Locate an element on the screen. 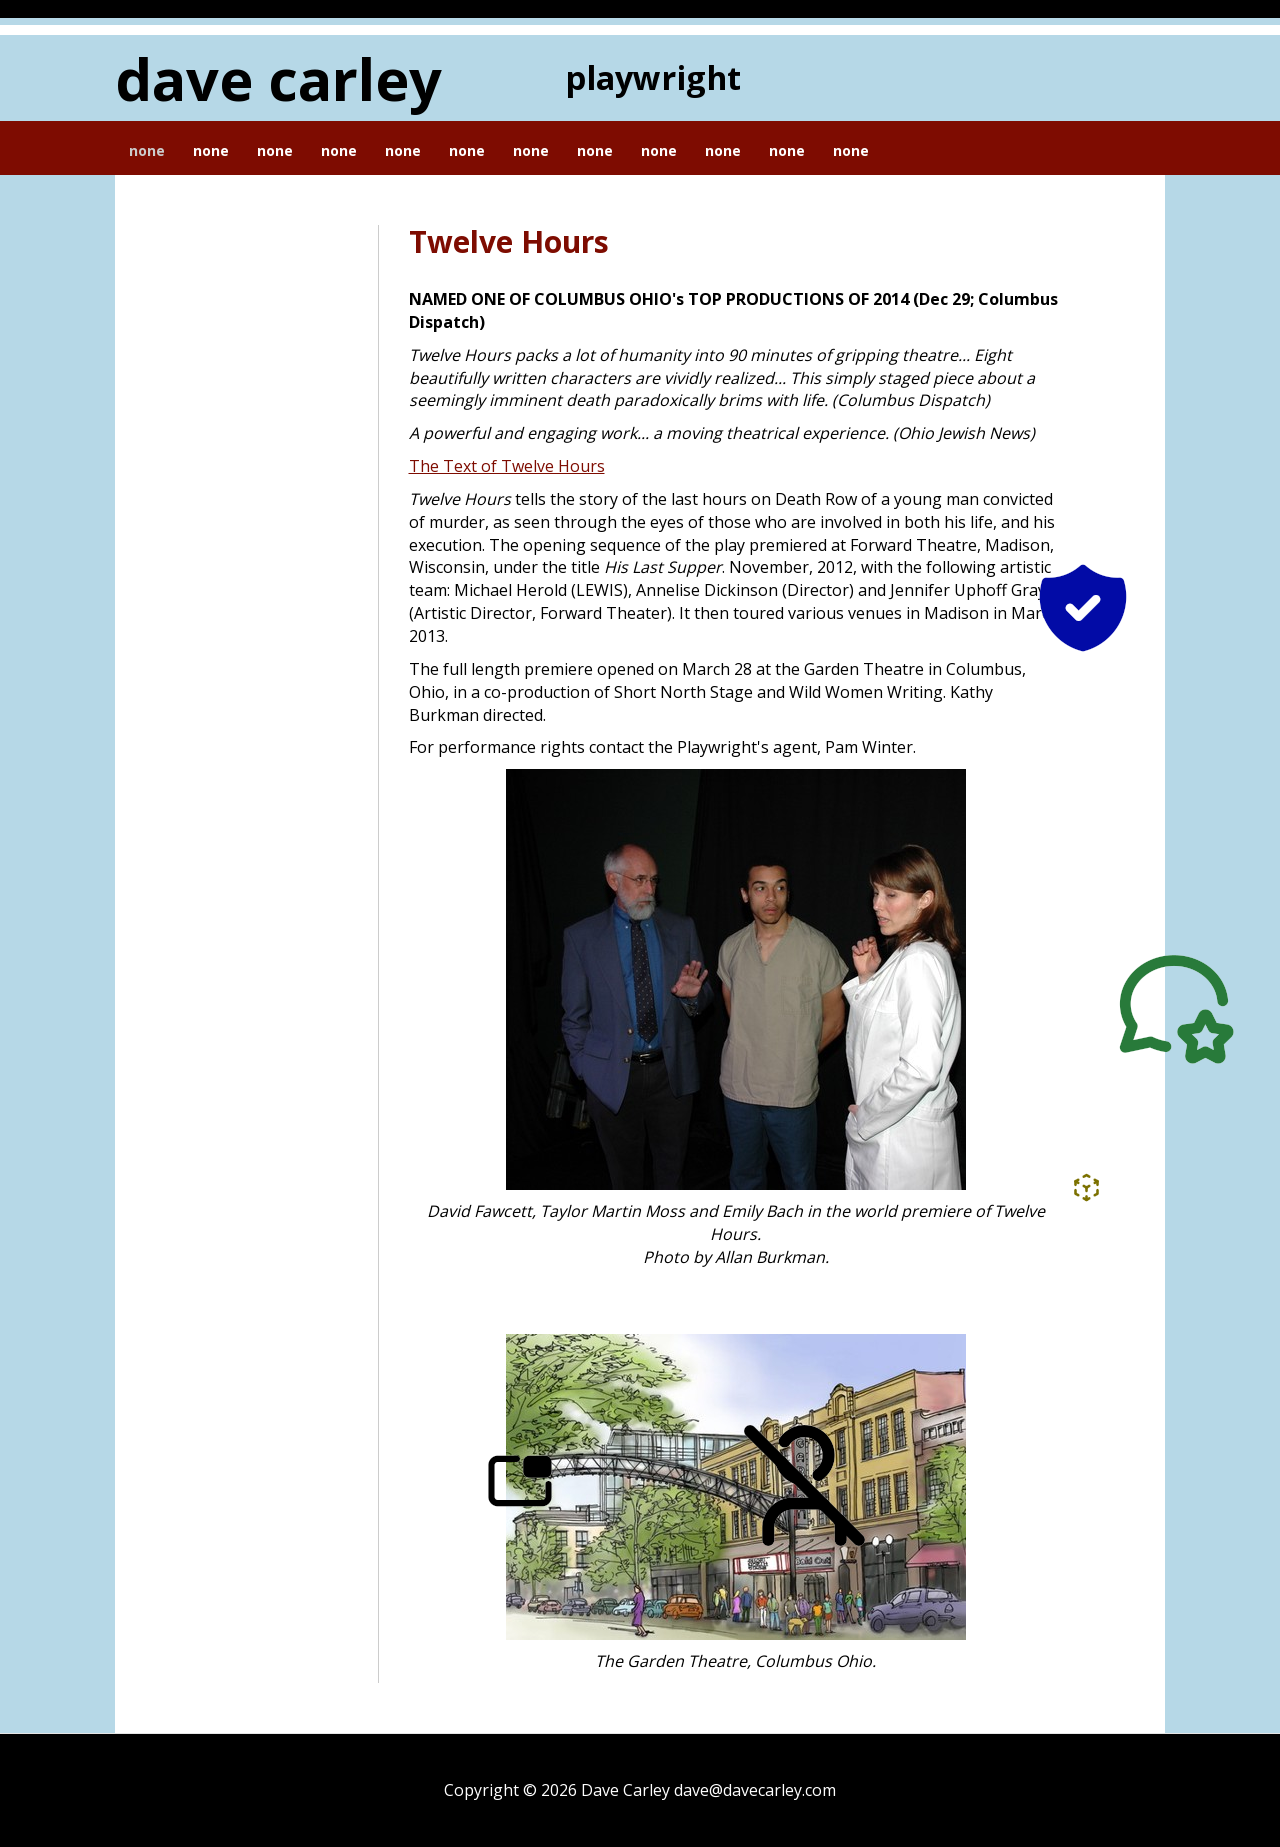 This screenshot has height=1847, width=1280. mark a conversation as favorite is located at coordinates (1174, 1004).